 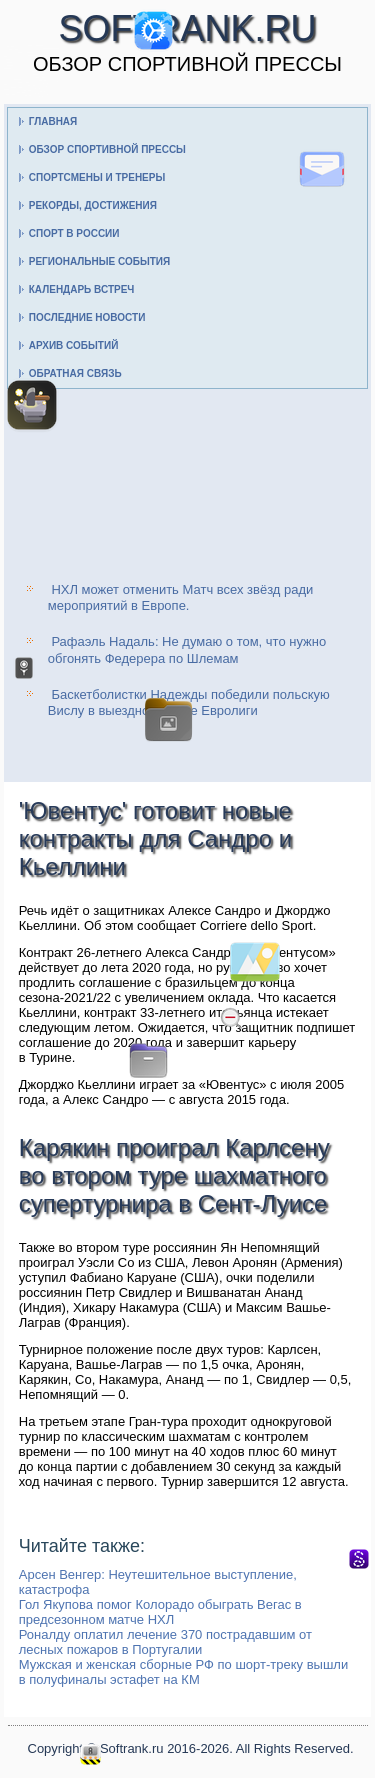 What do you see at coordinates (359, 1559) in the screenshot?
I see `open Seamly2D pattern drafting application` at bounding box center [359, 1559].